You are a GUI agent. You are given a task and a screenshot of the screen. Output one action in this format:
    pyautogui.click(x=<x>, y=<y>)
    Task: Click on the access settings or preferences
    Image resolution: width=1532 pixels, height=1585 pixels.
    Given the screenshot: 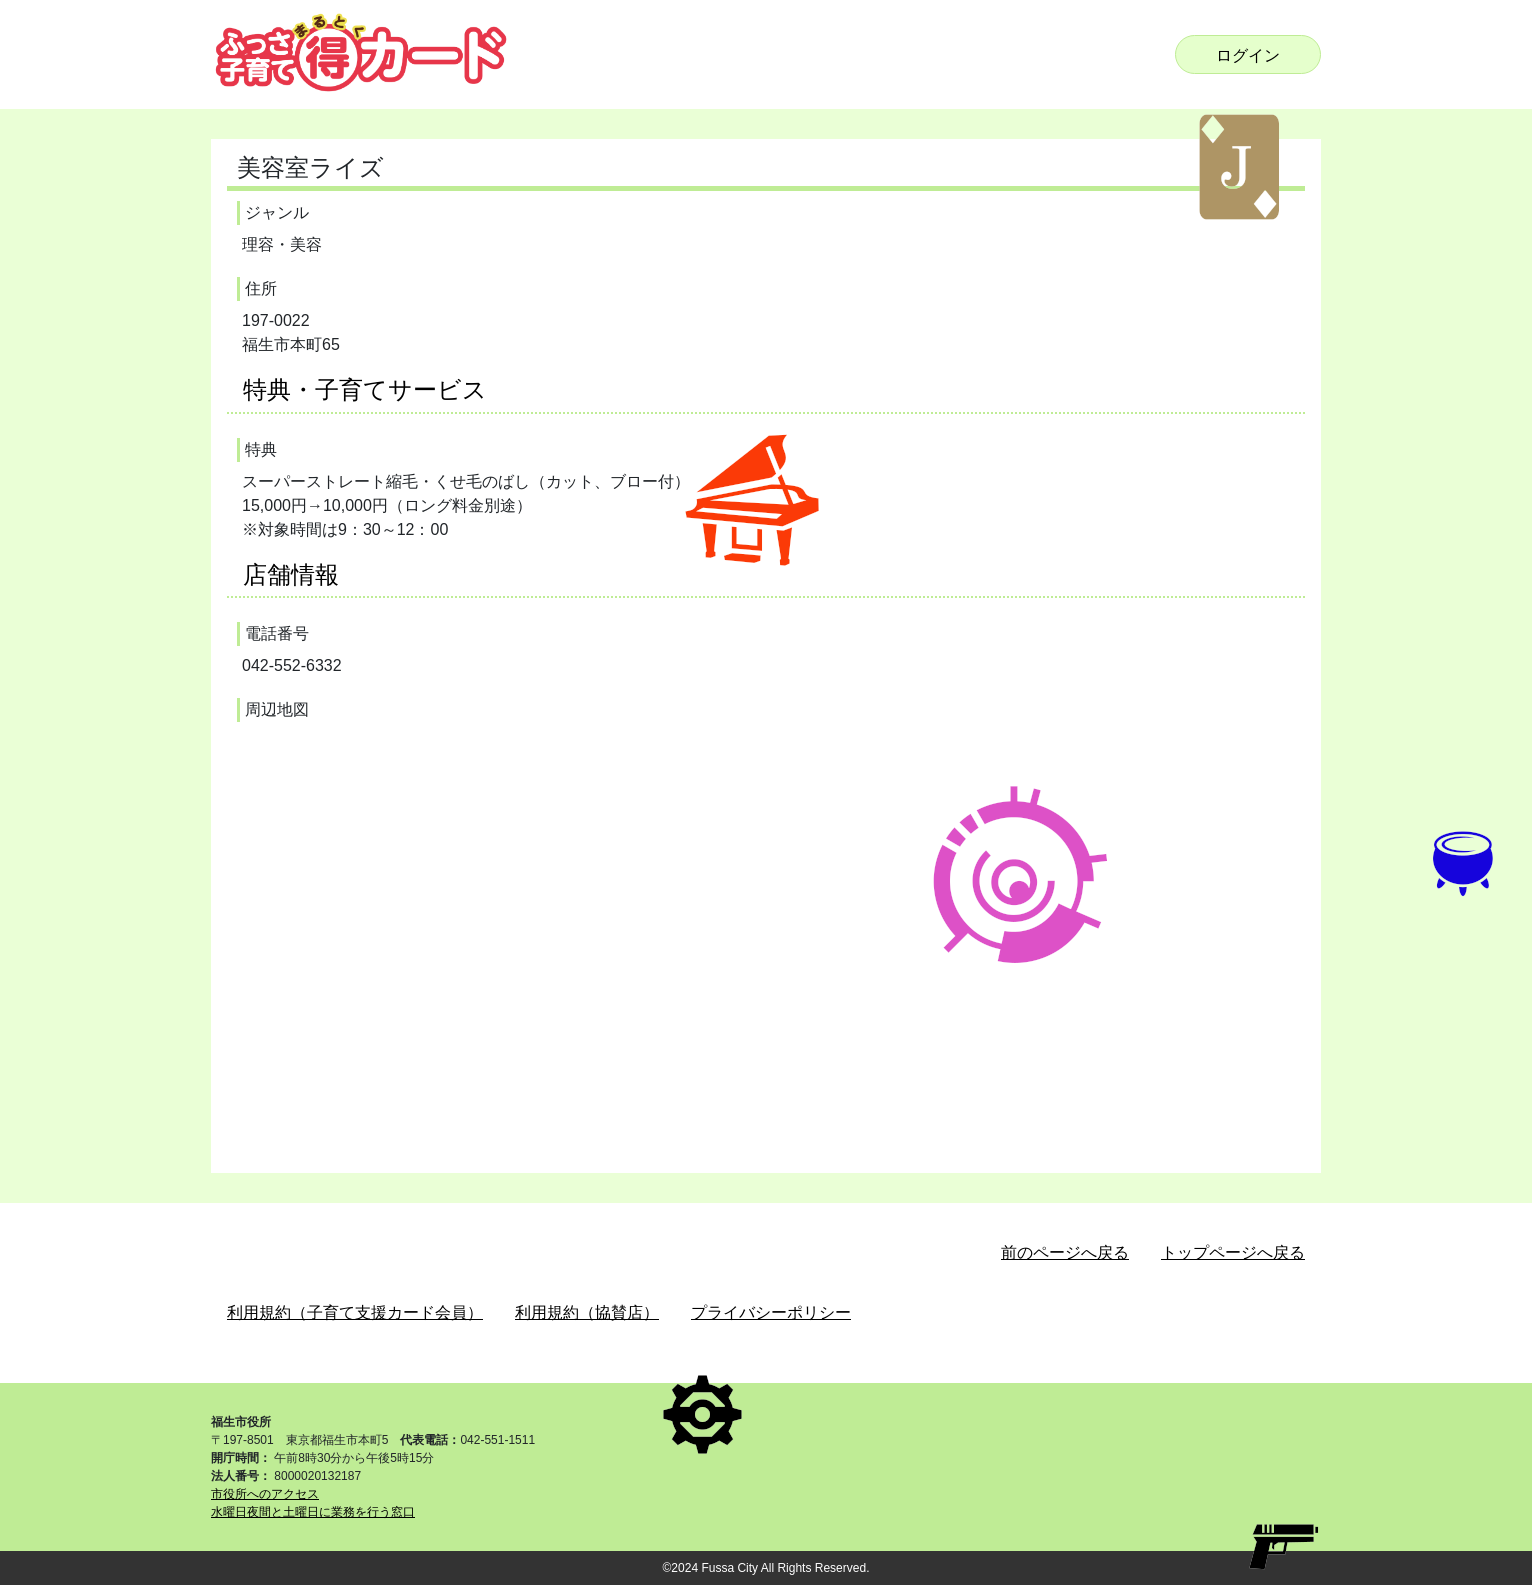 What is the action you would take?
    pyautogui.click(x=702, y=1414)
    